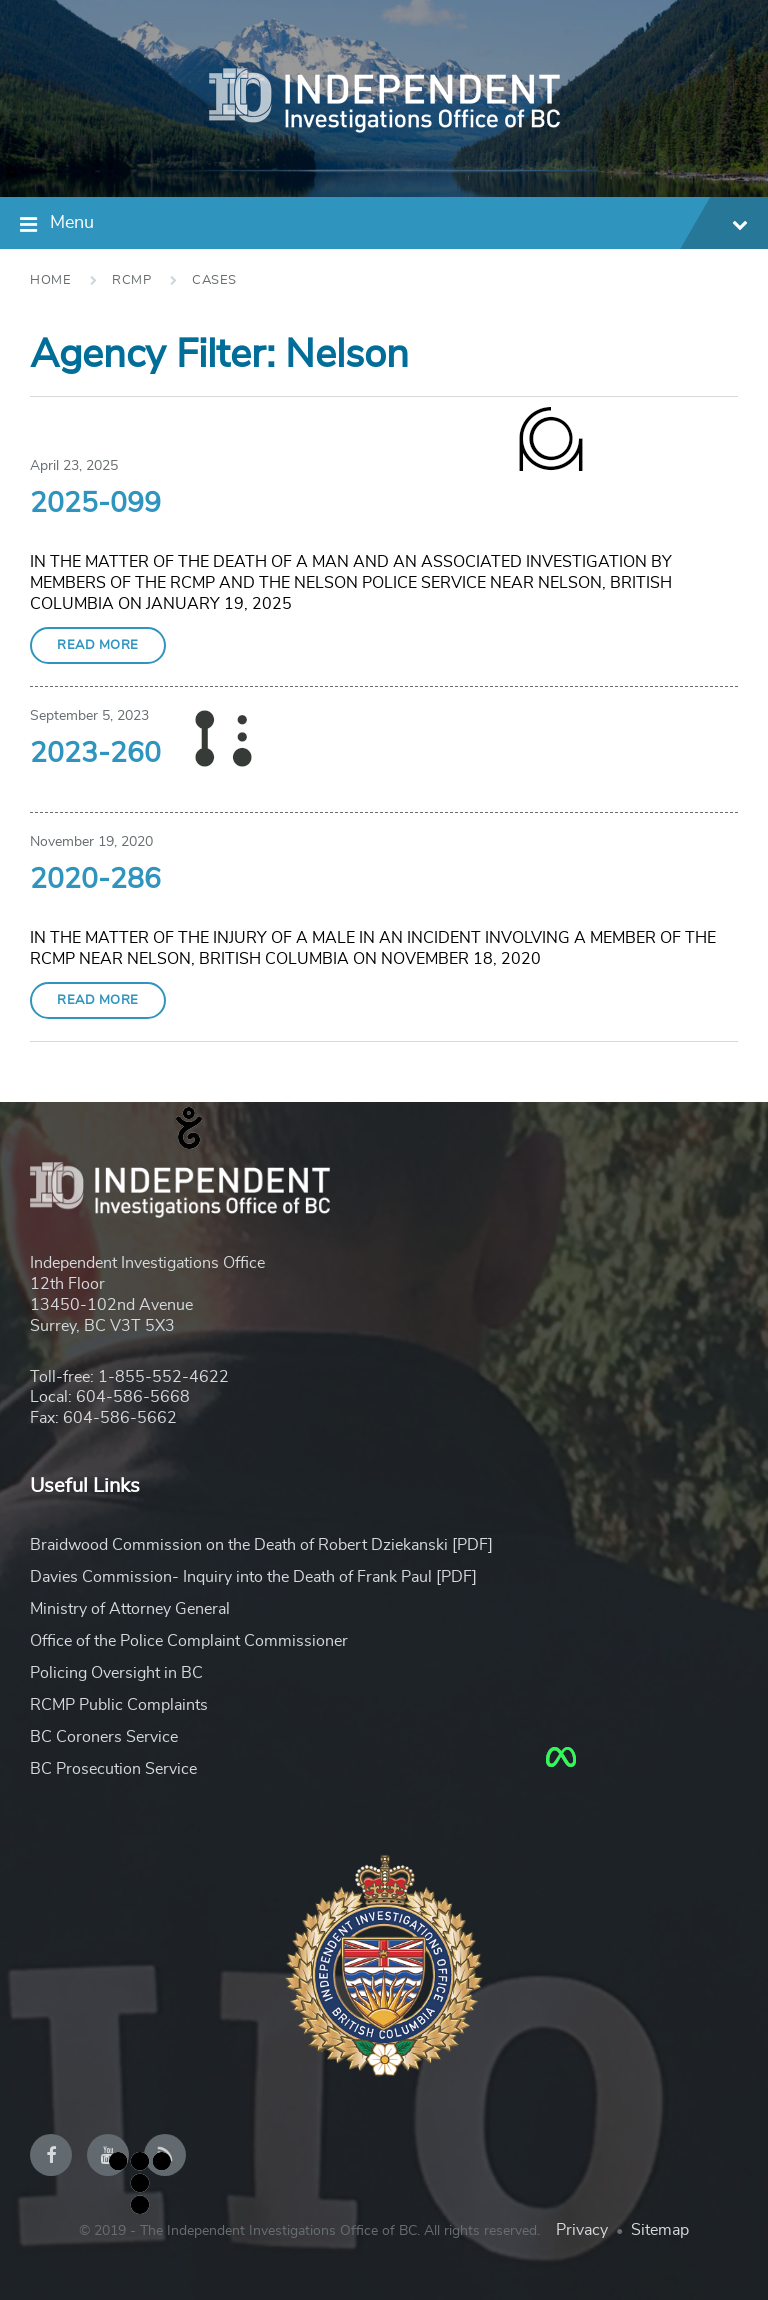  What do you see at coordinates (223, 738) in the screenshot?
I see `indicates a draft pull request in a git repository` at bounding box center [223, 738].